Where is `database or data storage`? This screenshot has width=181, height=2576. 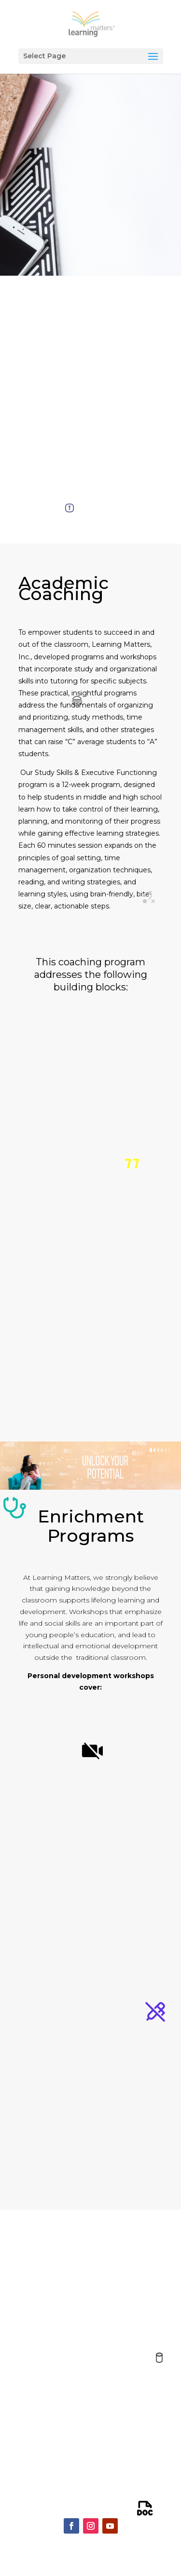 database or data storage is located at coordinates (159, 2358).